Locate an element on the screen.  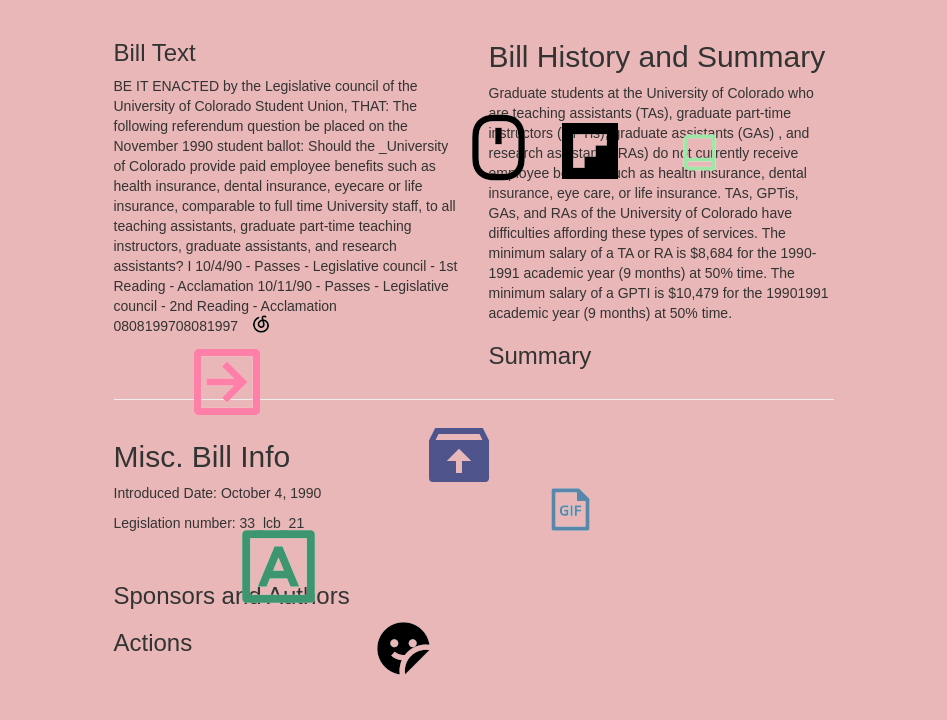
navigate to the next item or screen is located at coordinates (227, 382).